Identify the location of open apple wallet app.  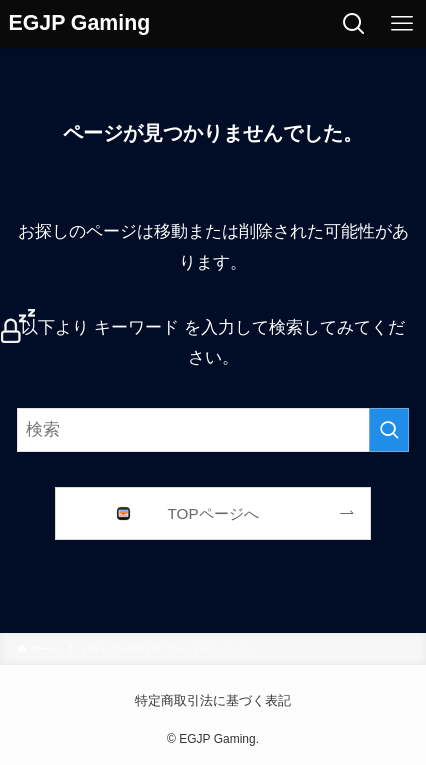
(123, 513).